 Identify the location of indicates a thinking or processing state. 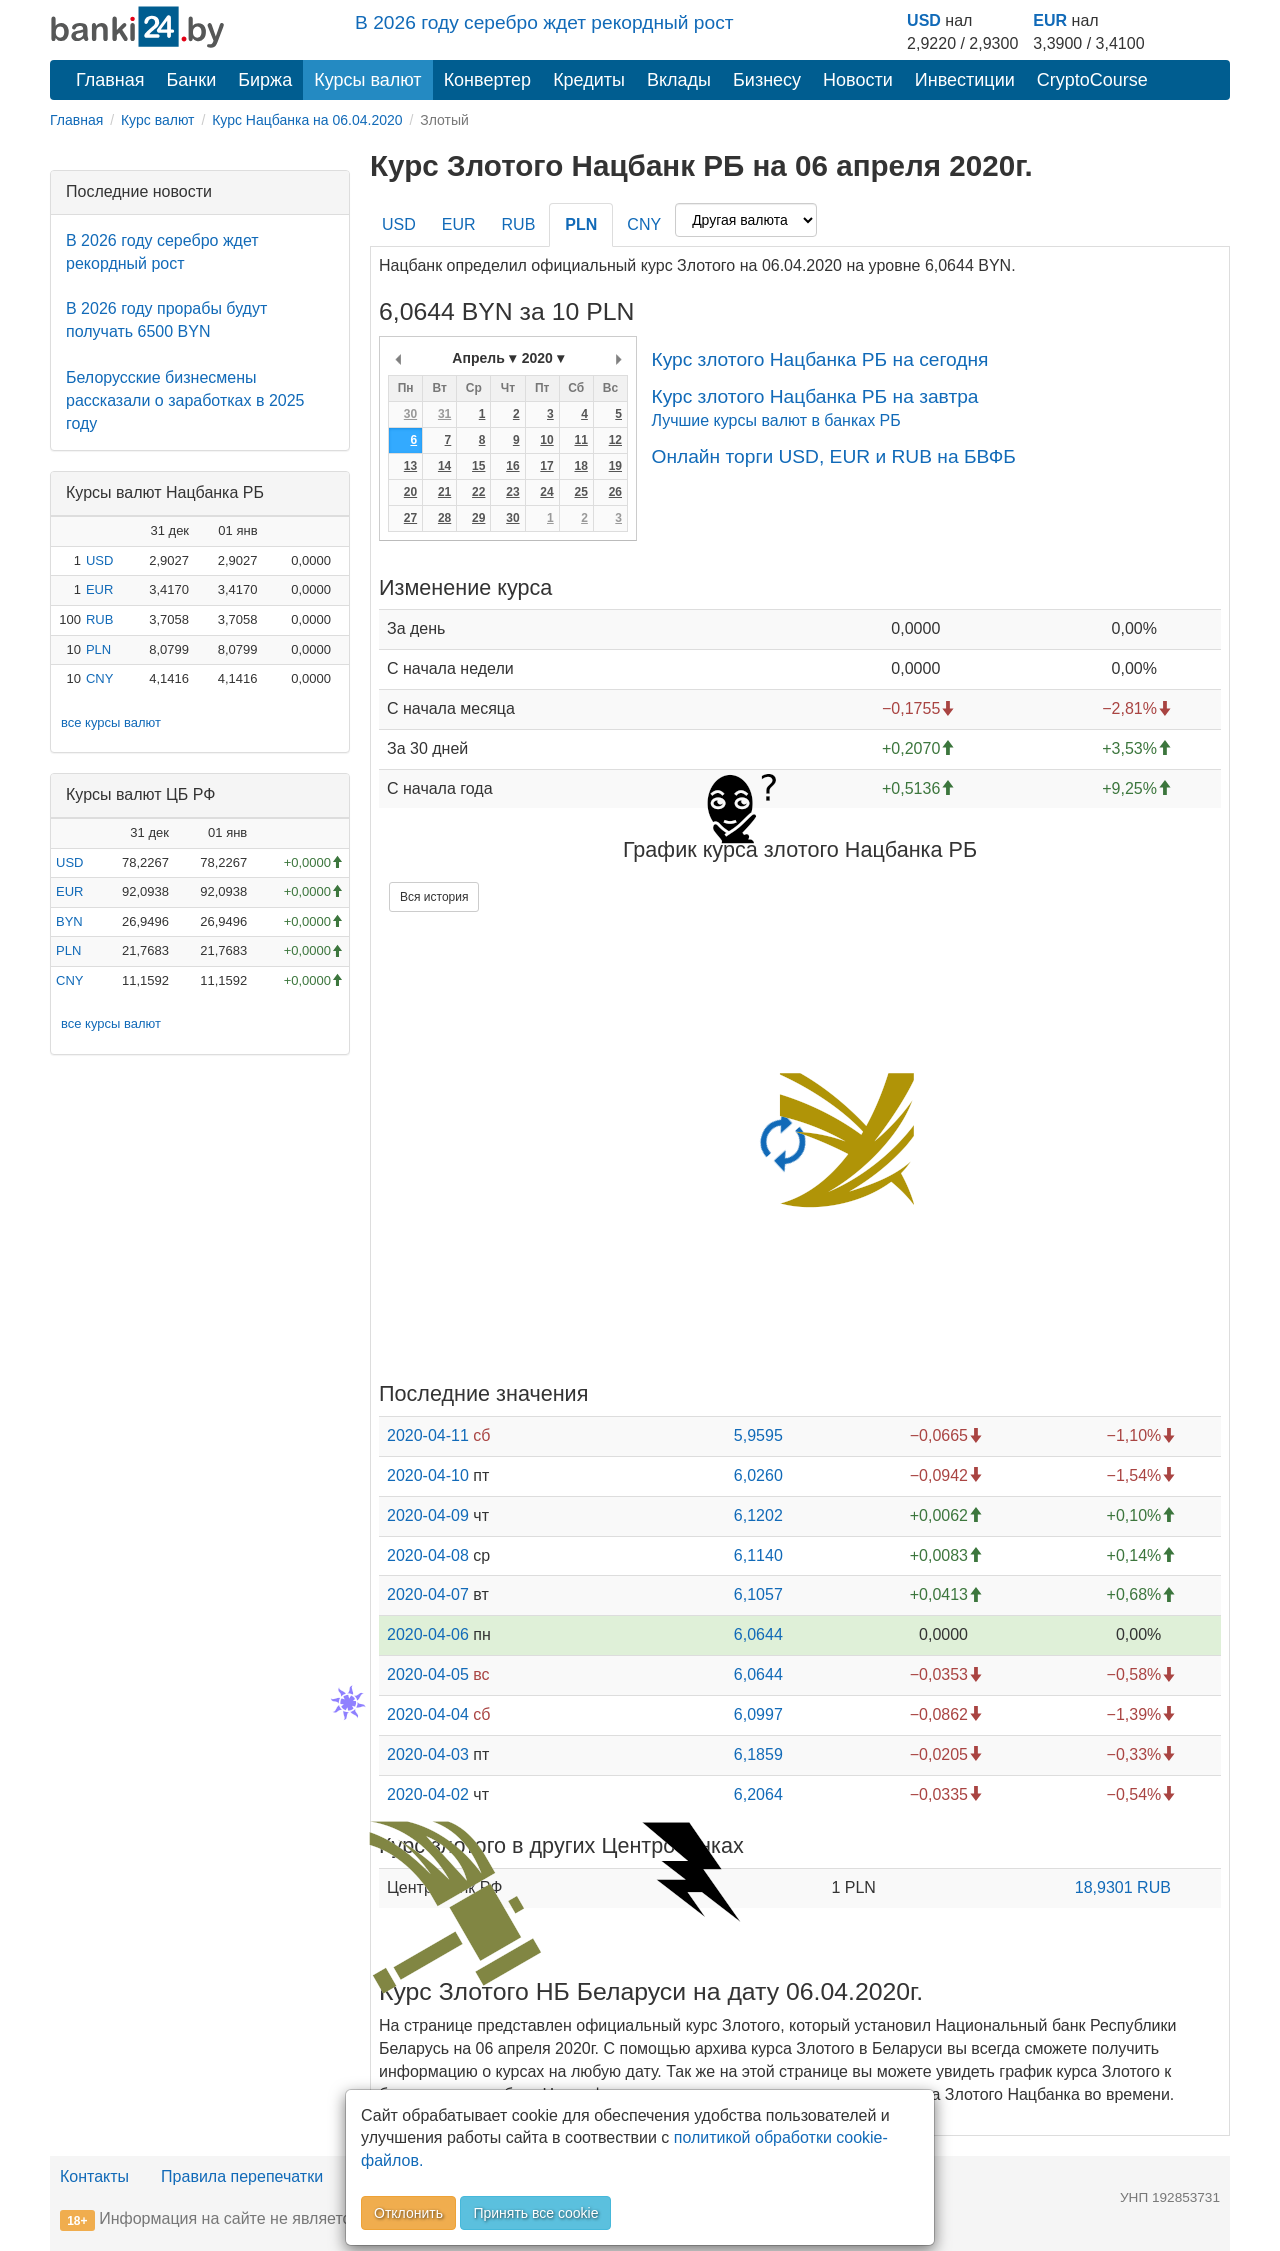
(742, 807).